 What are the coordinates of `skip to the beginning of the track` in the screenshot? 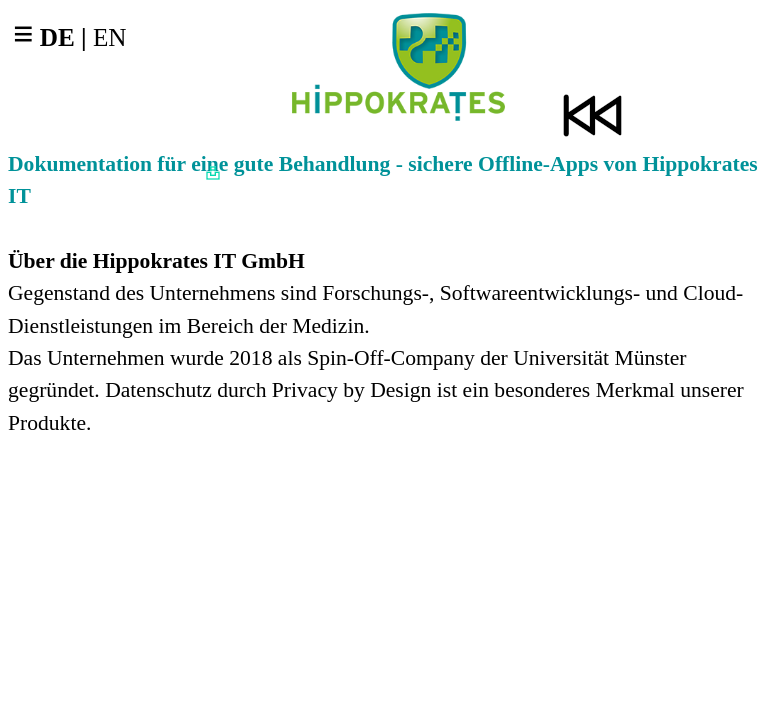 It's located at (592, 115).